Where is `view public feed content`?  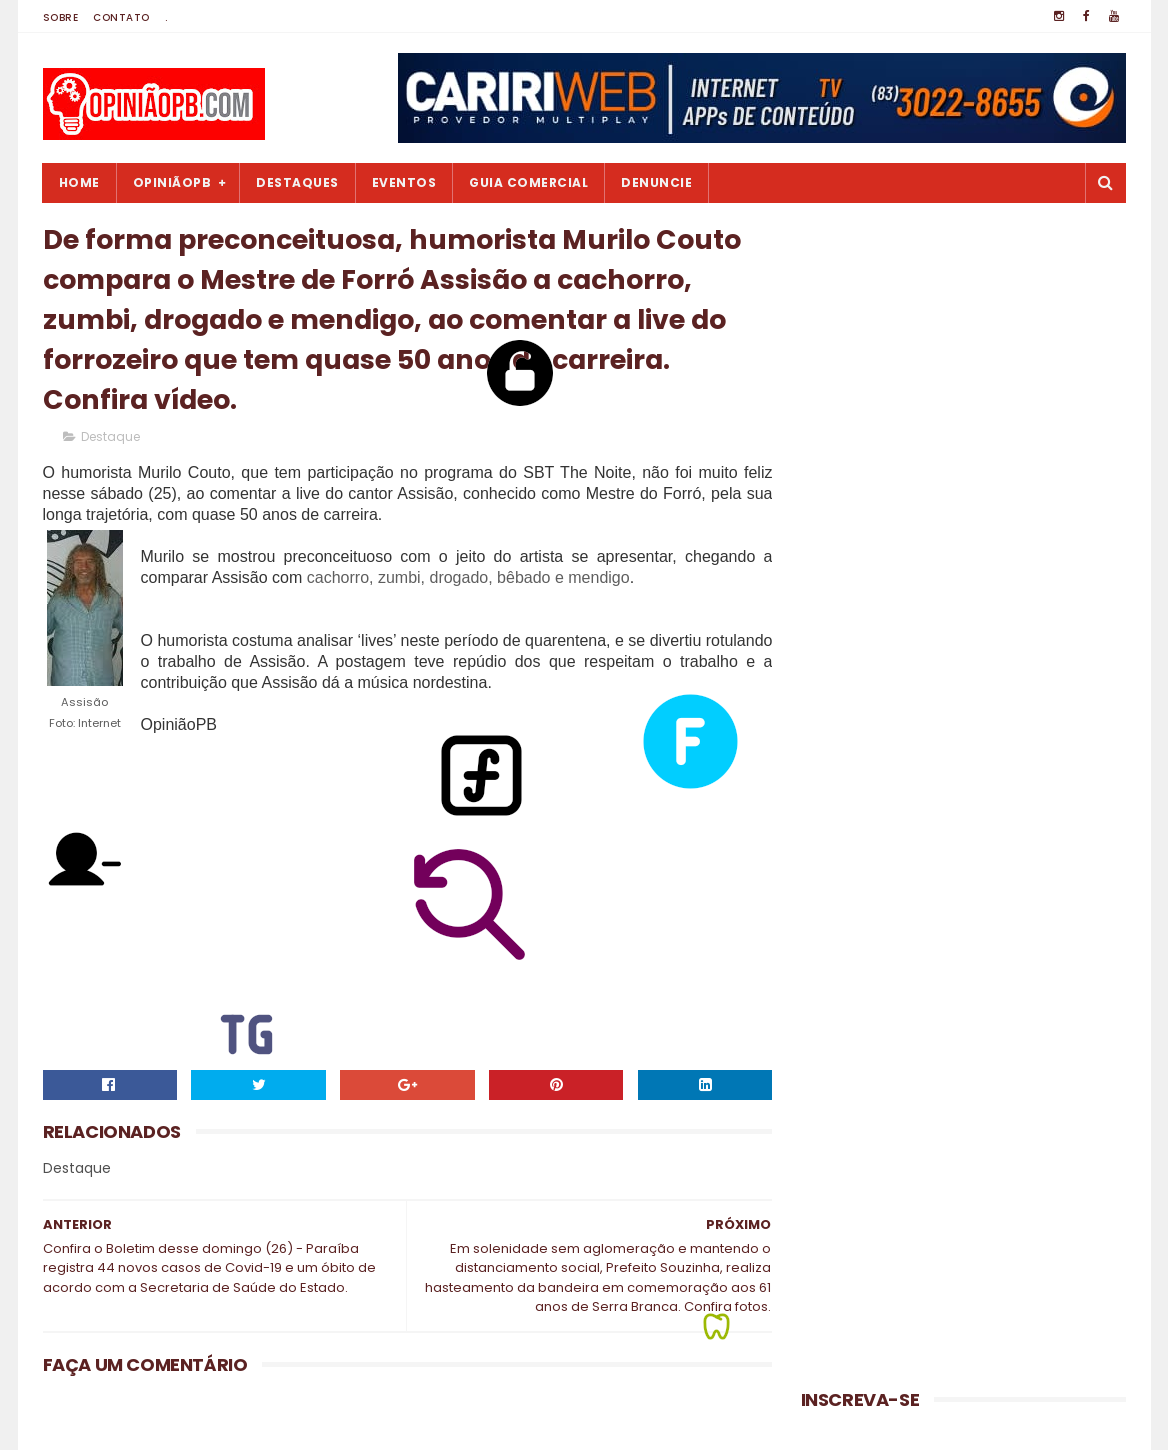 view public feed content is located at coordinates (520, 373).